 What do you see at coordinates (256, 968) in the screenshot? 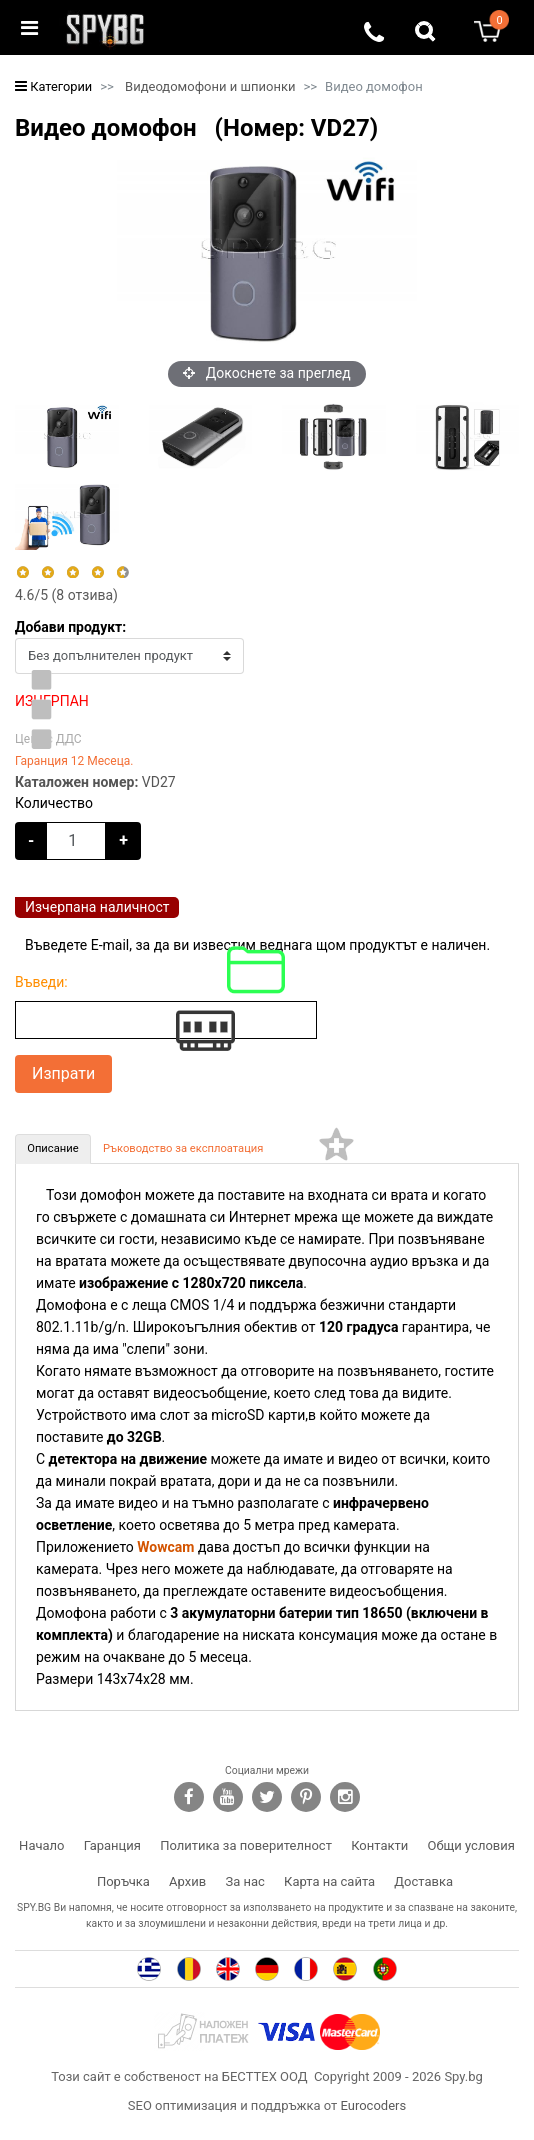
I see `open file manager` at bounding box center [256, 968].